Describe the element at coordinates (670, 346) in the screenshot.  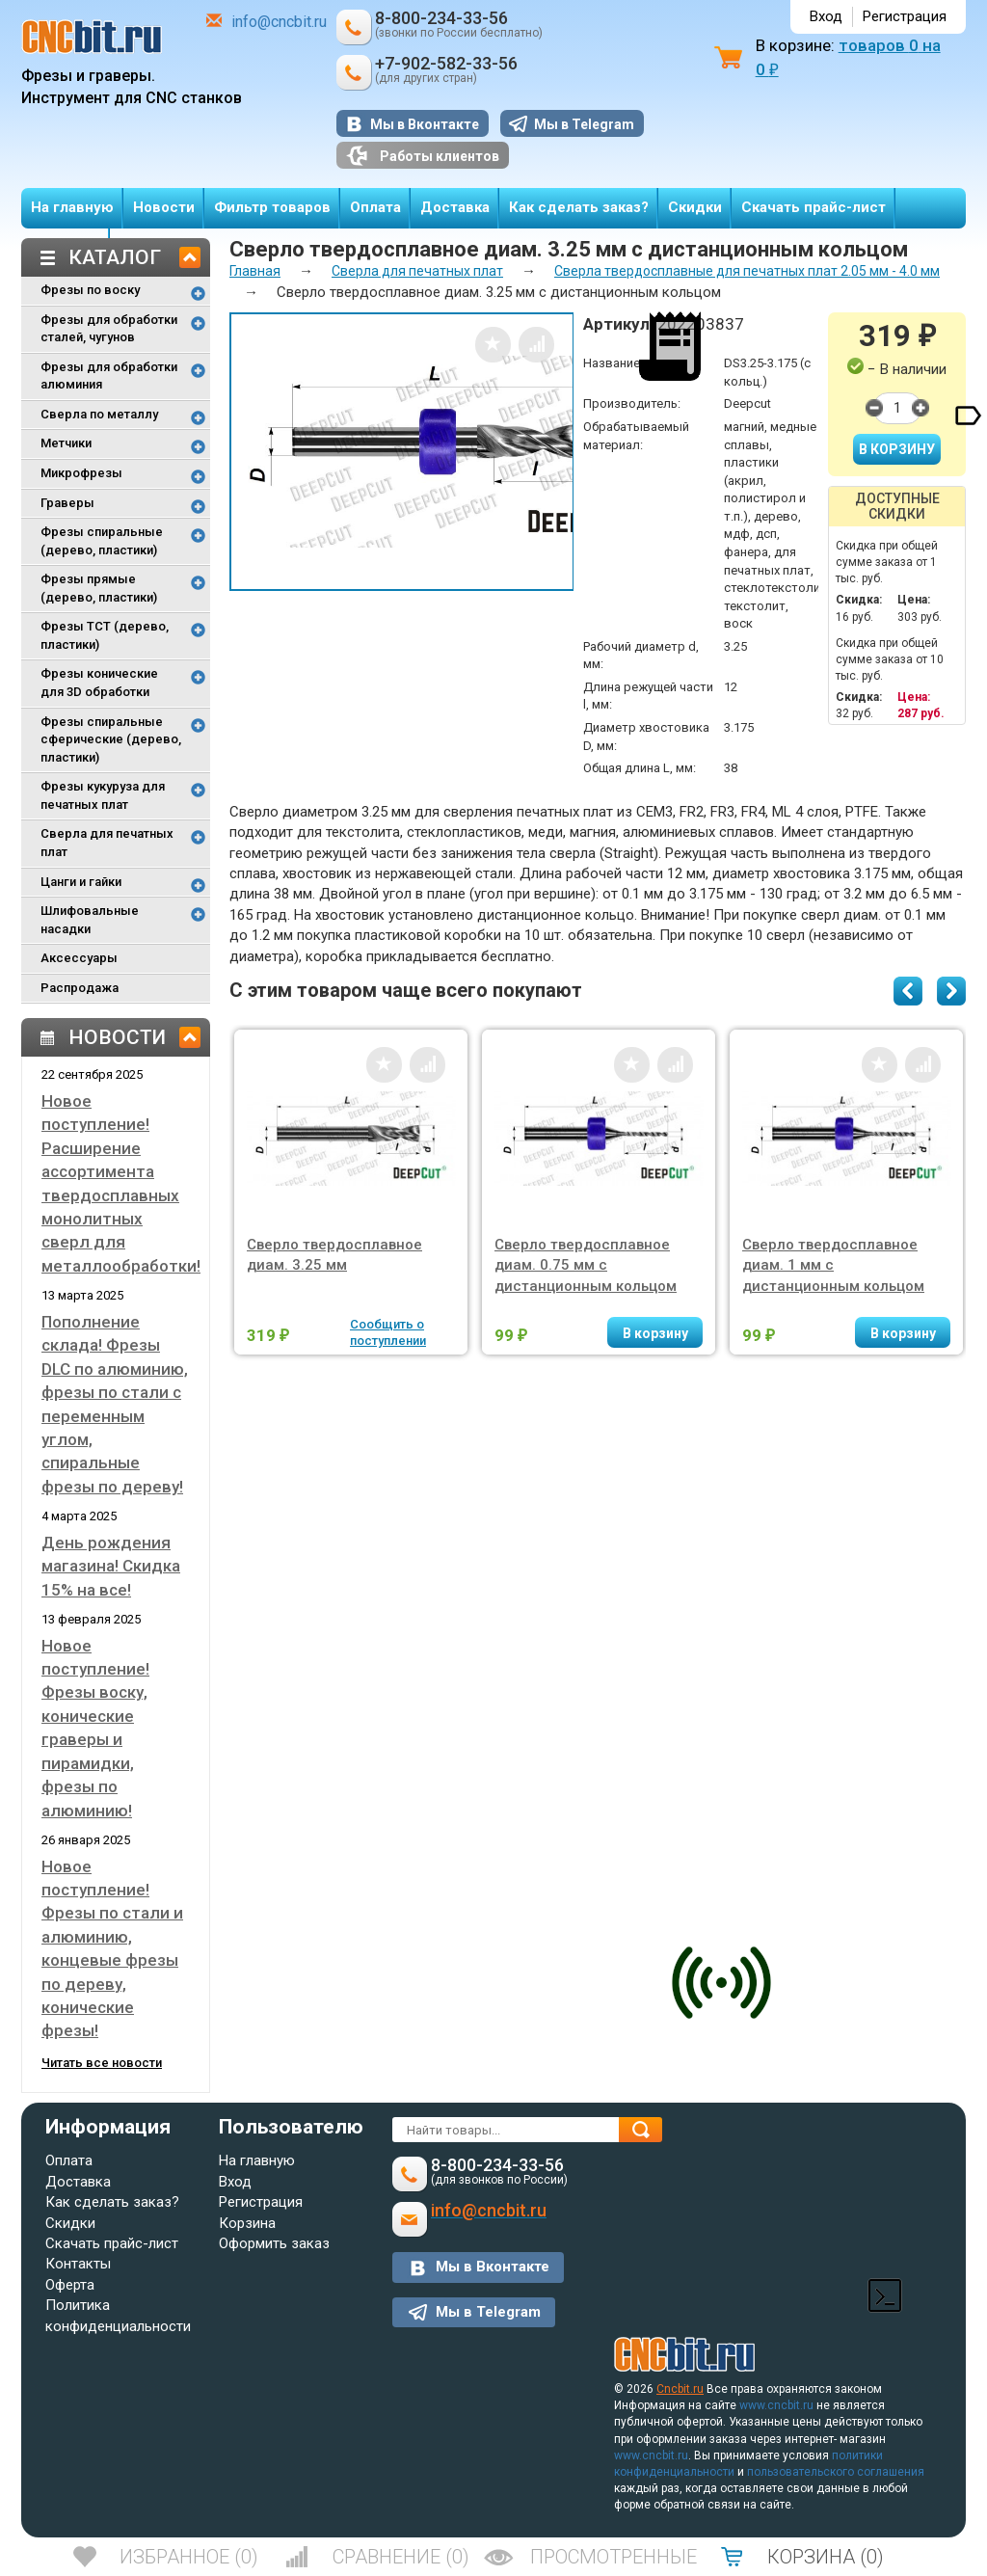
I see `view receipt or transaction details` at that location.